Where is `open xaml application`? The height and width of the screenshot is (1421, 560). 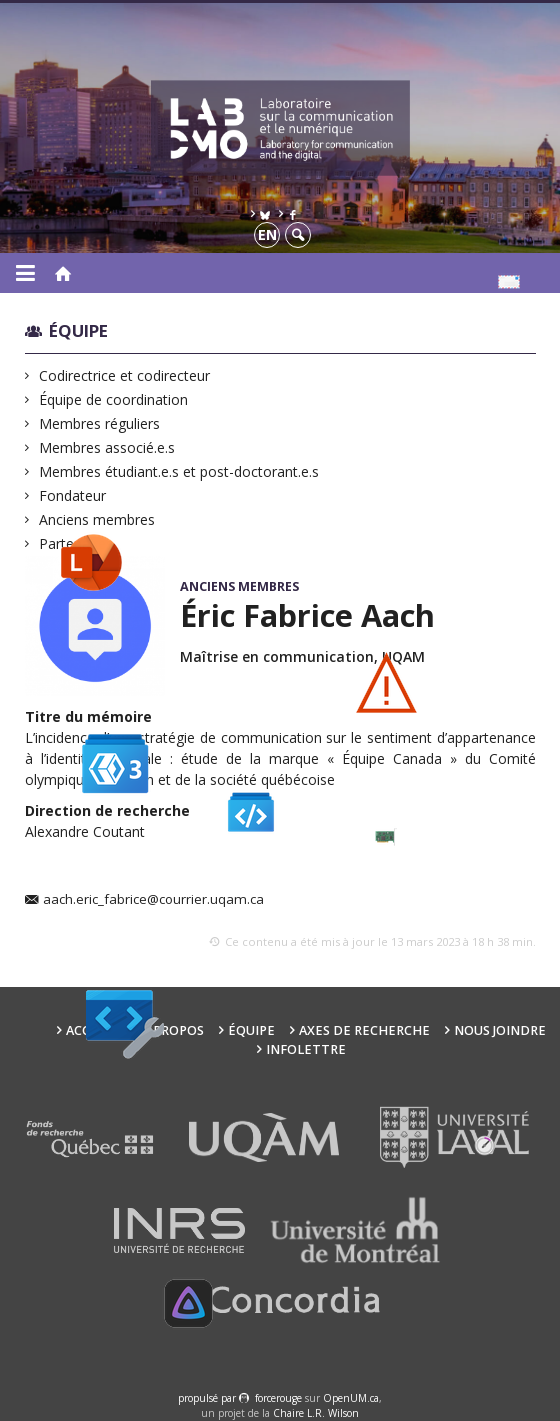 open xaml application is located at coordinates (251, 813).